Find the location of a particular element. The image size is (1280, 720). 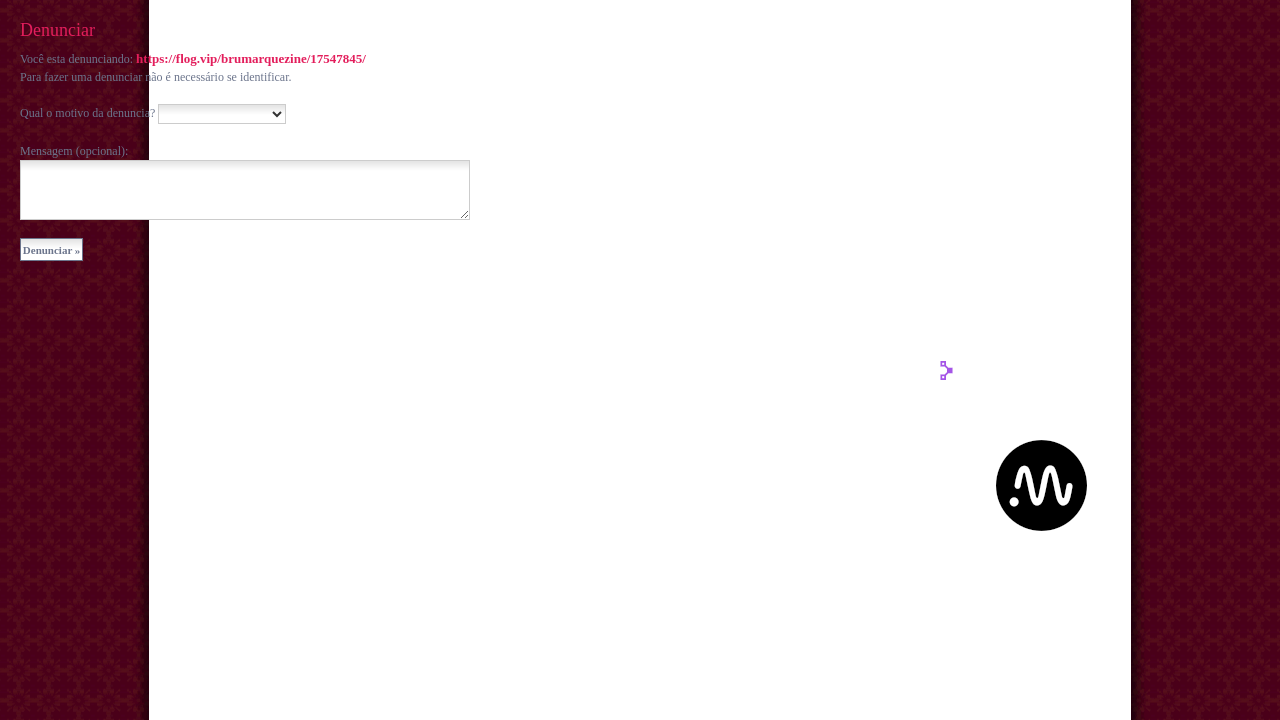

puppet configuration management tool logo is located at coordinates (946, 370).